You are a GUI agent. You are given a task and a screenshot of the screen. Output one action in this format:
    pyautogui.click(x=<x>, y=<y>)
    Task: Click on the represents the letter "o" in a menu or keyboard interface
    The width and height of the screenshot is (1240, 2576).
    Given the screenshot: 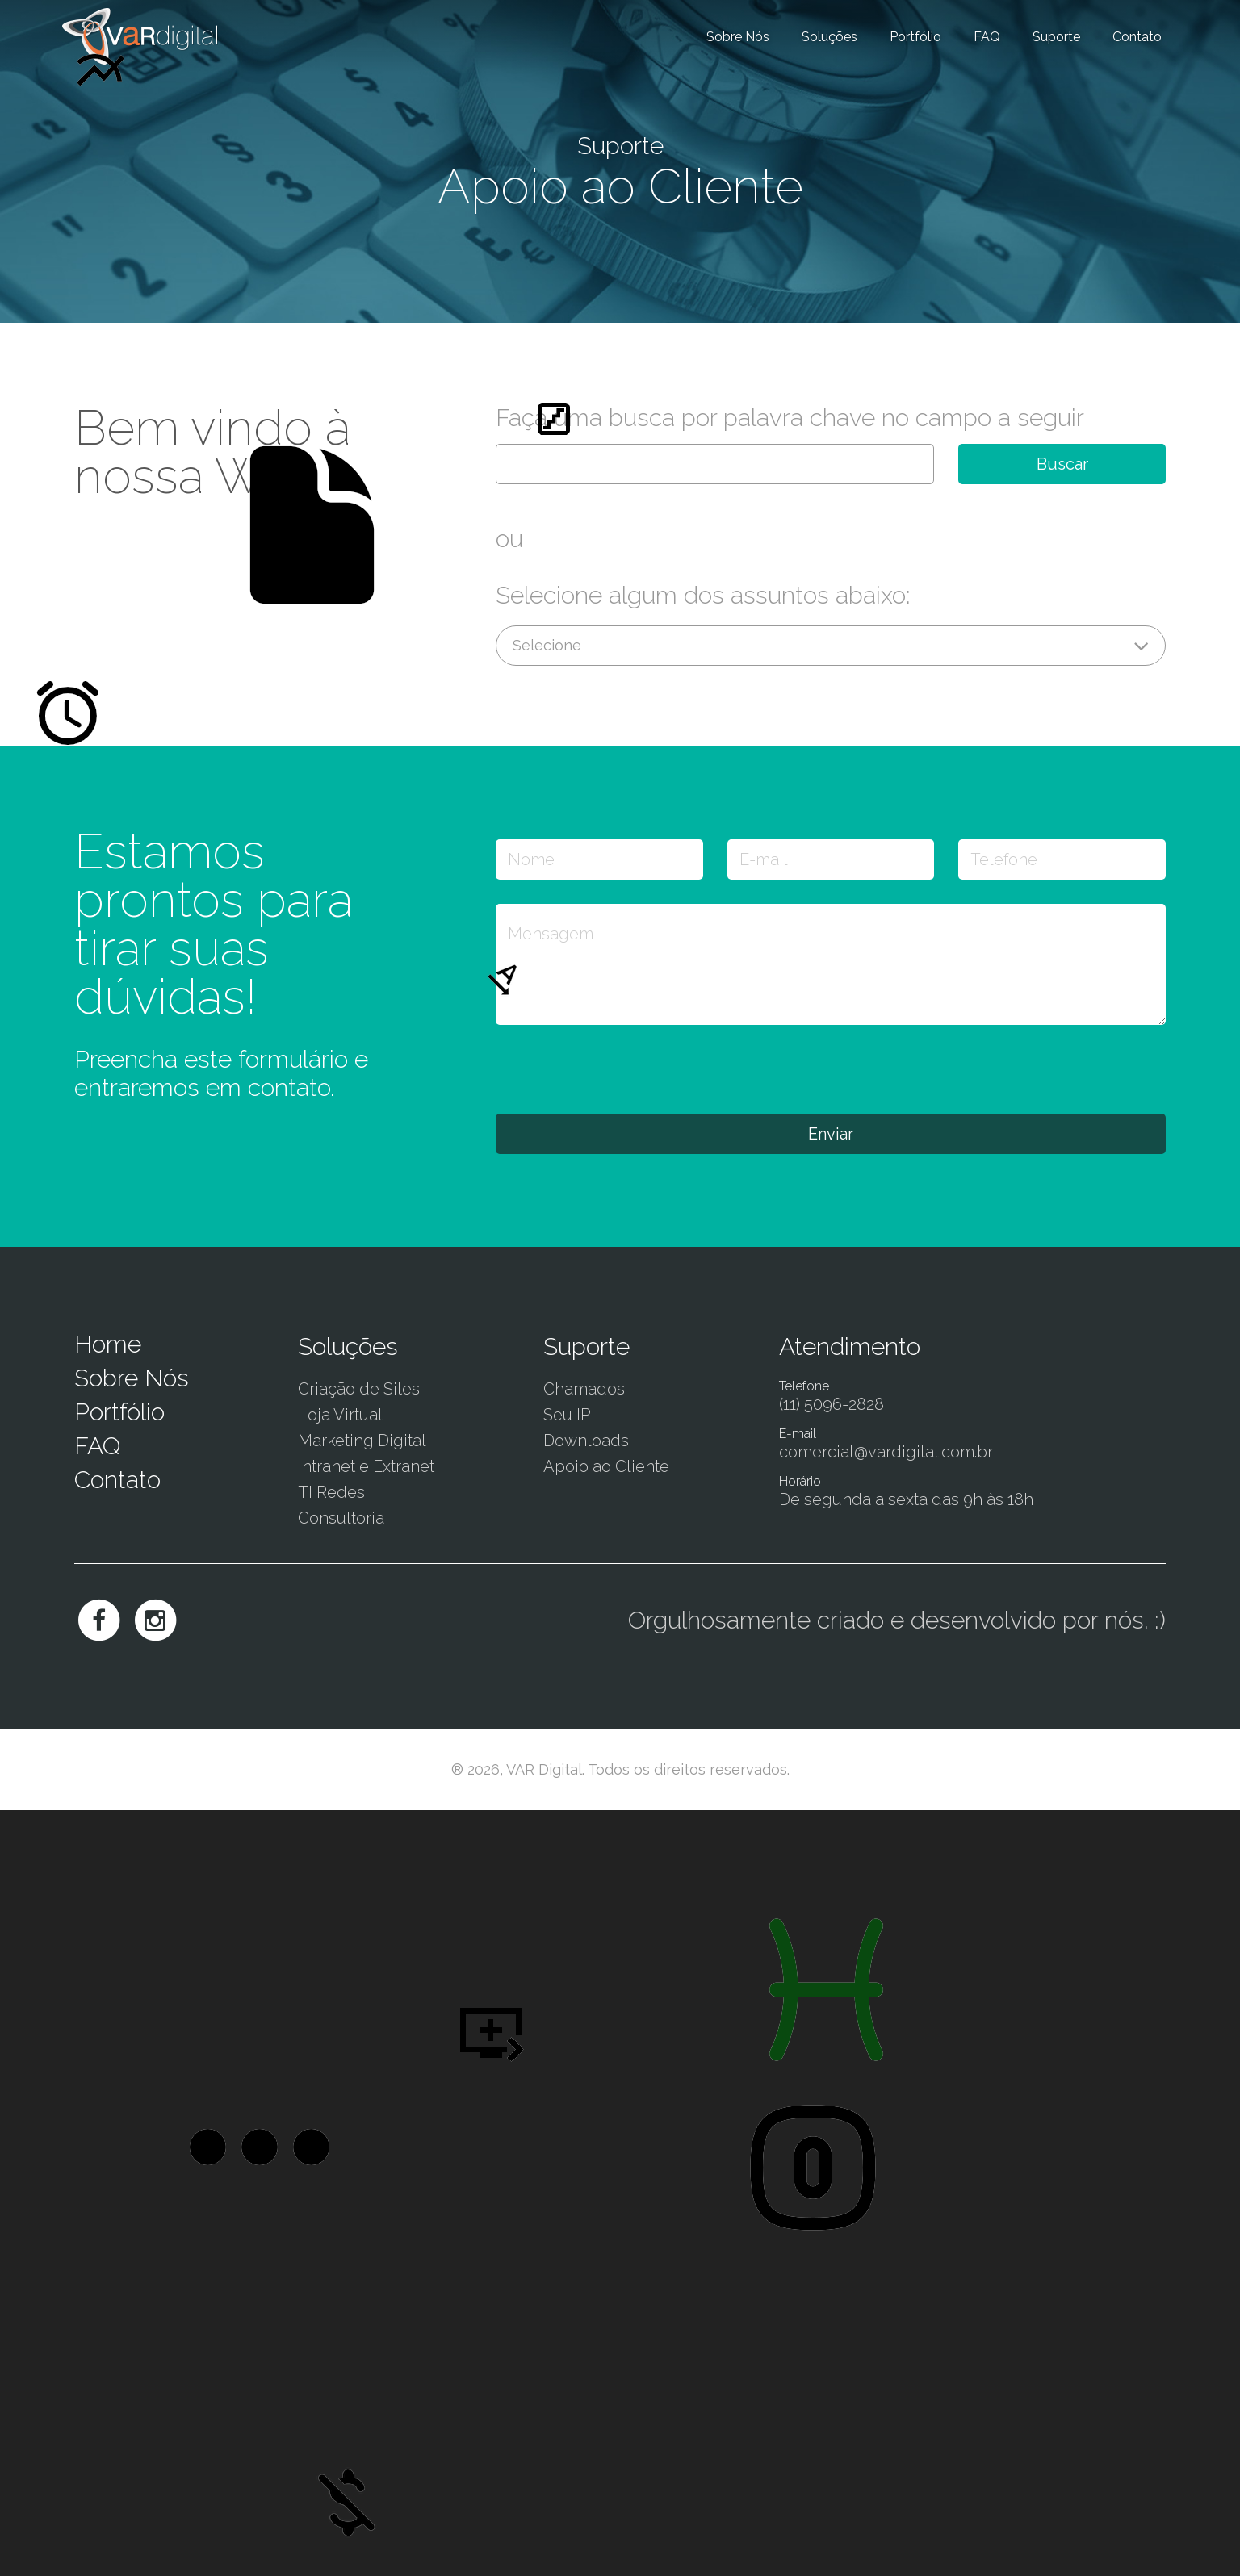 What is the action you would take?
    pyautogui.click(x=813, y=2168)
    